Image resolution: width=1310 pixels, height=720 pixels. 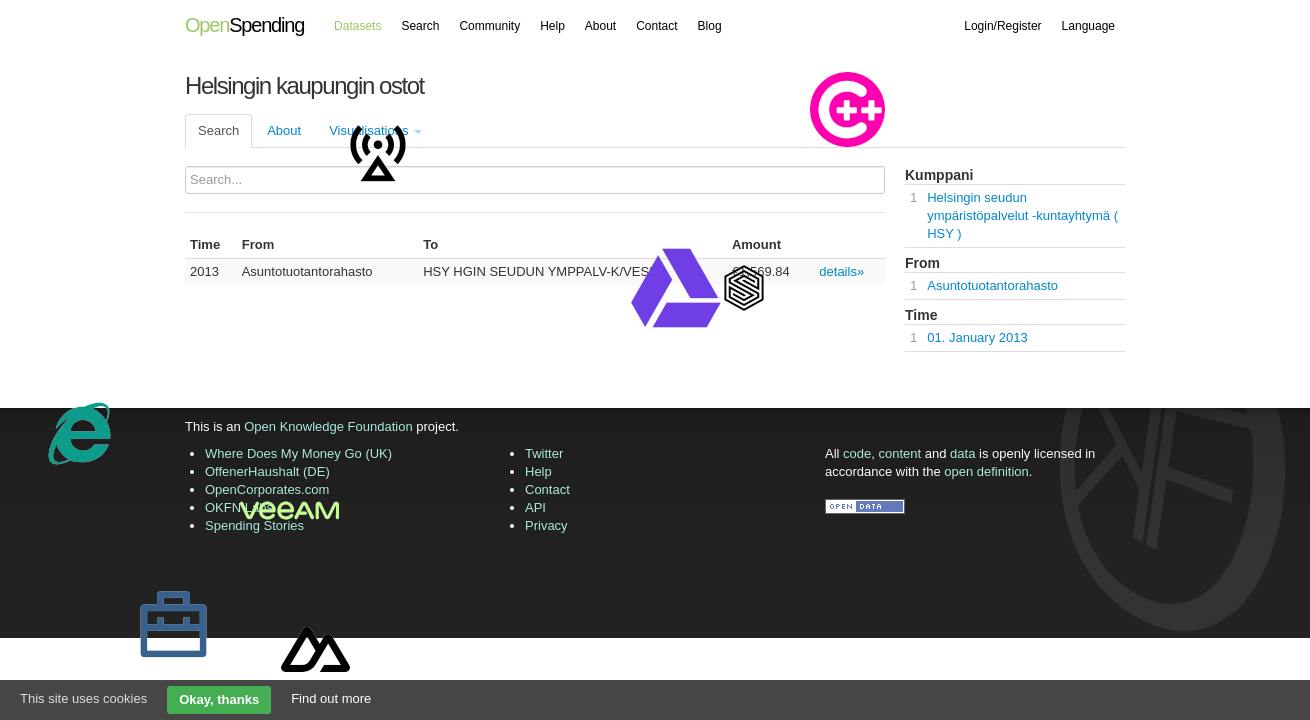 What do you see at coordinates (289, 510) in the screenshot?
I see `Veeam company logo` at bounding box center [289, 510].